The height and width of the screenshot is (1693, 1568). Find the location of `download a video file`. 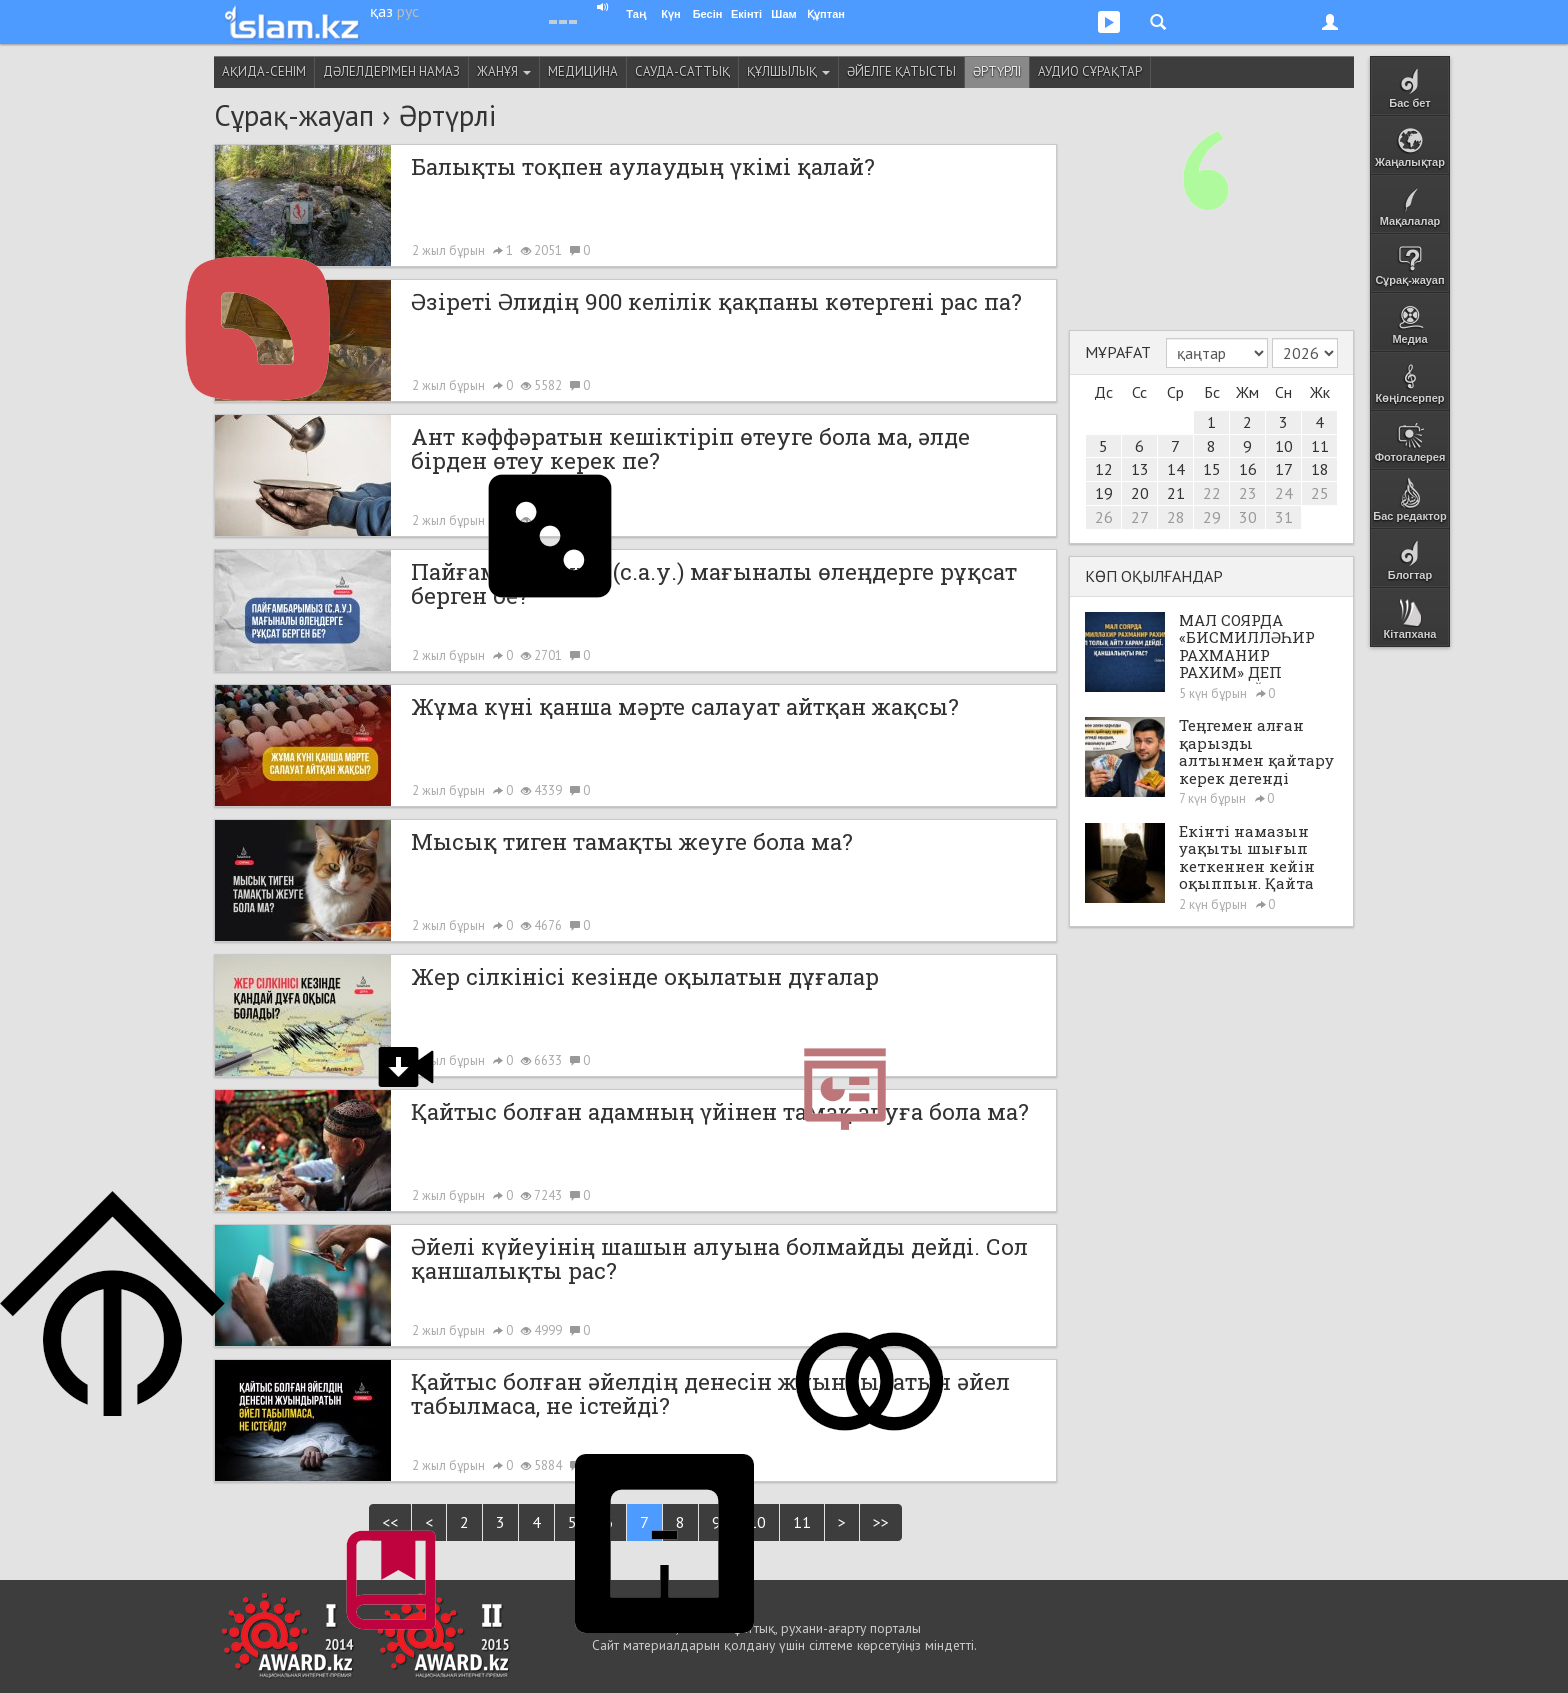

download a video file is located at coordinates (406, 1067).